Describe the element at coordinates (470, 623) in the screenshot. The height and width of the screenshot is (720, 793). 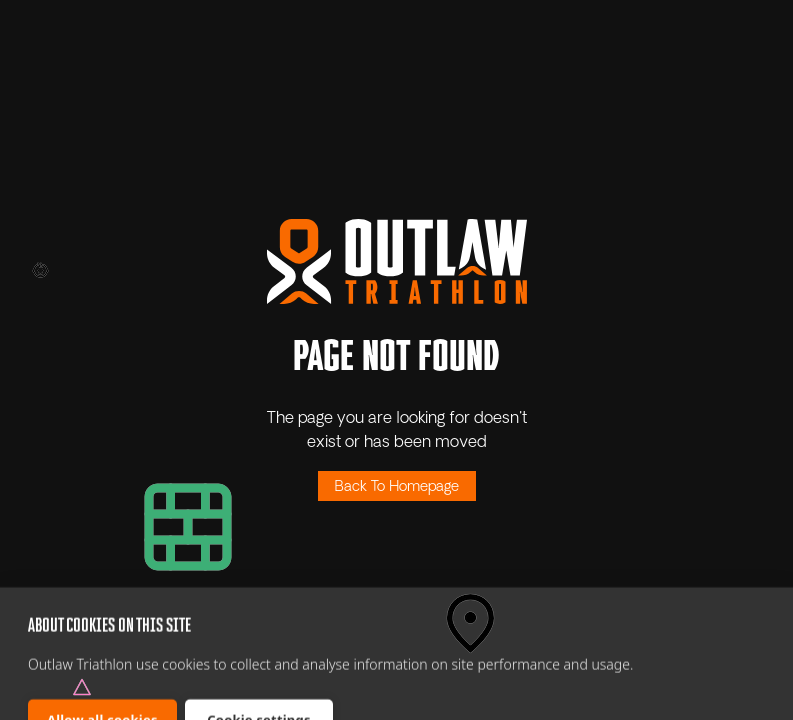
I see `view or select a location on the map` at that location.